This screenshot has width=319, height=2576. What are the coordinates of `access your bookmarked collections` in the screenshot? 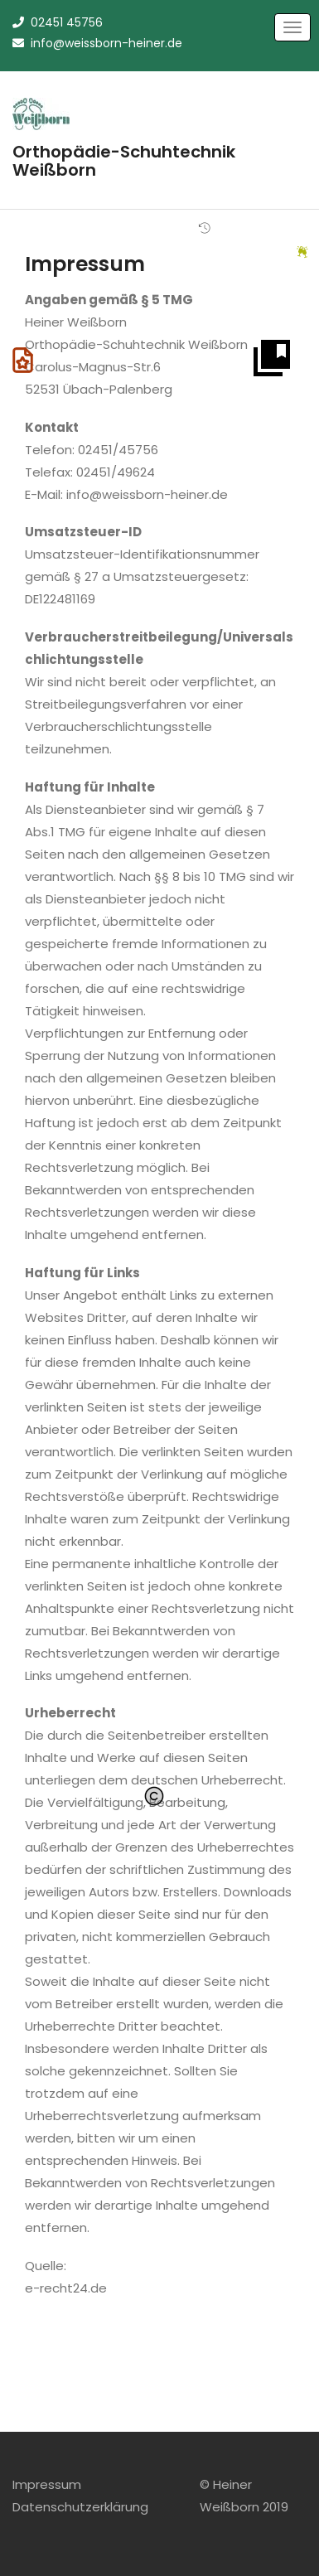 It's located at (272, 358).